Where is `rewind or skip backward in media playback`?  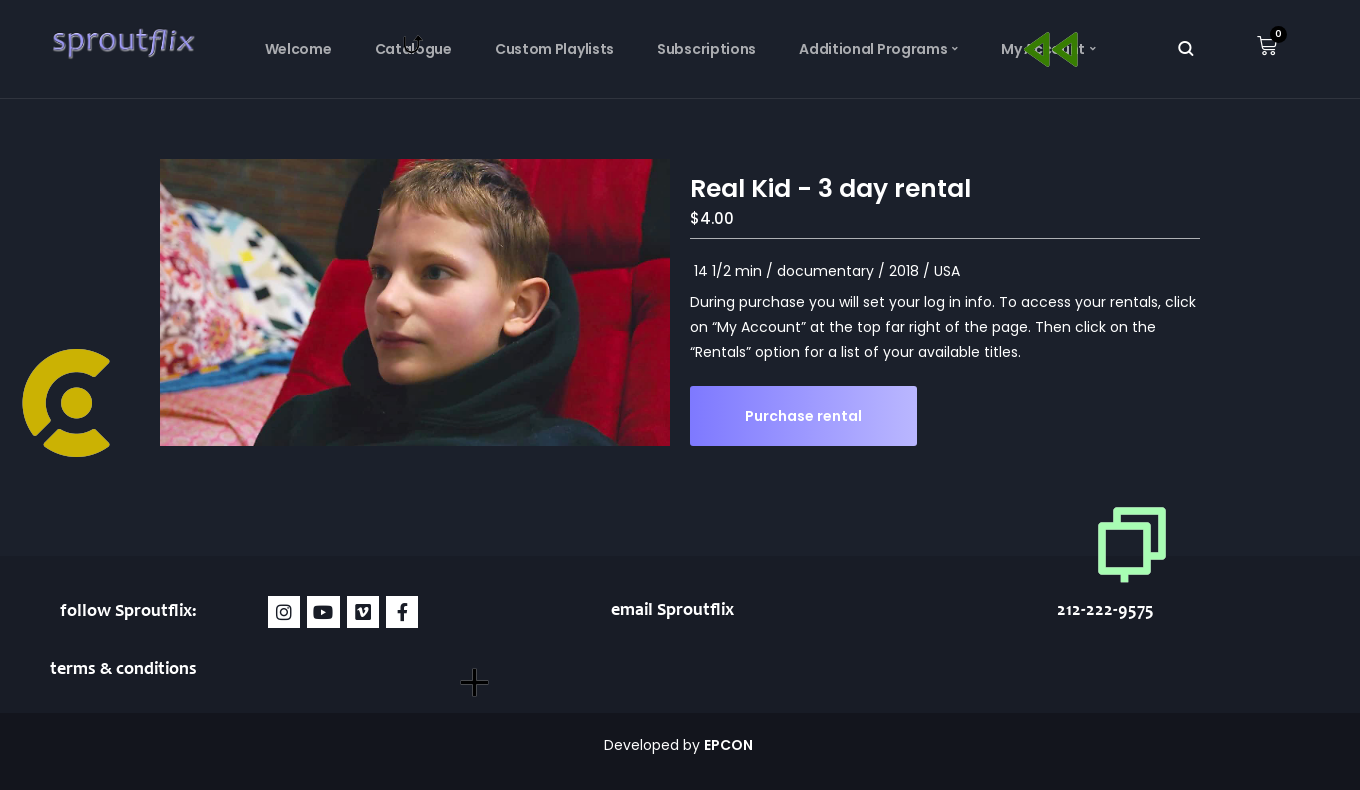
rewind or skip backward in media playback is located at coordinates (1052, 49).